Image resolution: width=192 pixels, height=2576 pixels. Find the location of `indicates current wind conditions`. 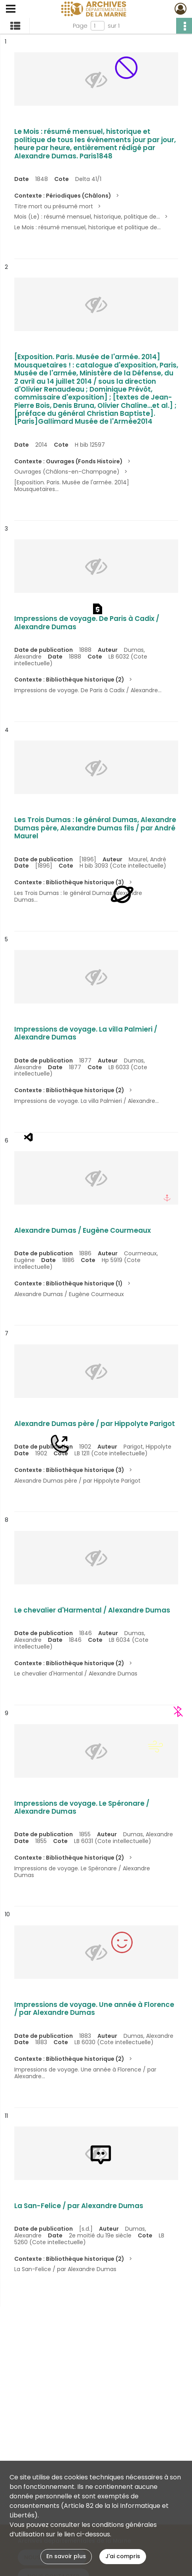

indicates current wind conditions is located at coordinates (155, 1746).